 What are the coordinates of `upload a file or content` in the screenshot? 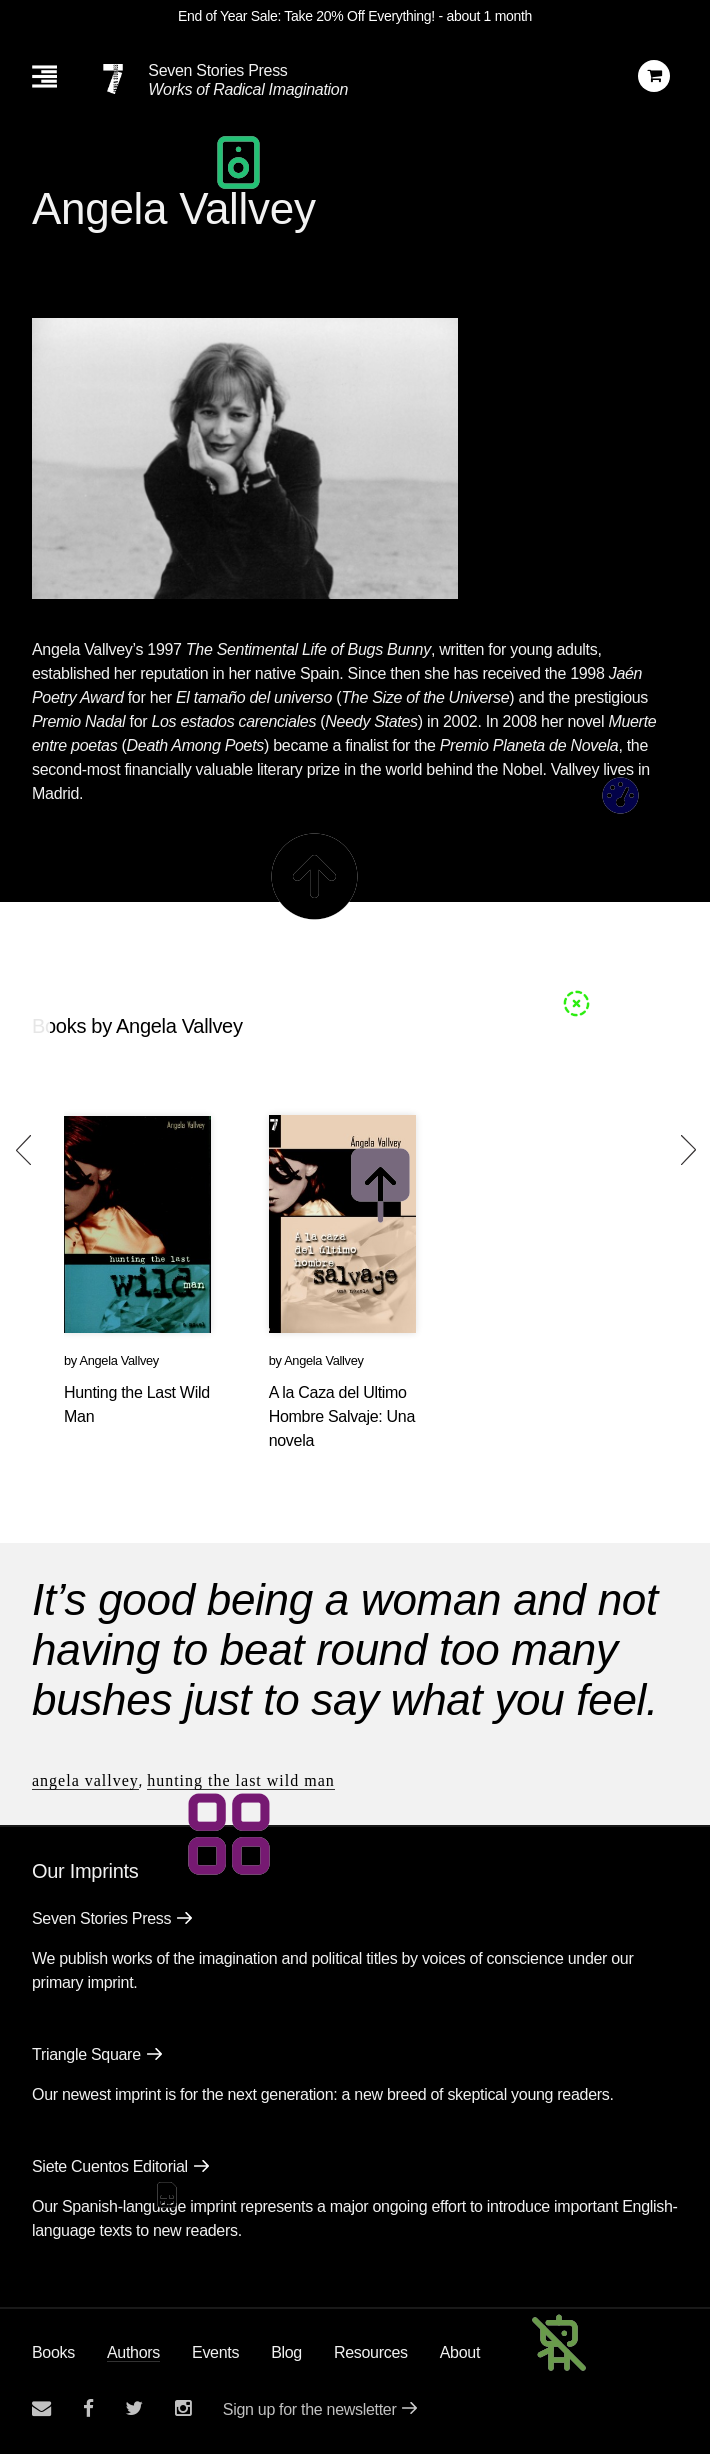 It's located at (314, 876).